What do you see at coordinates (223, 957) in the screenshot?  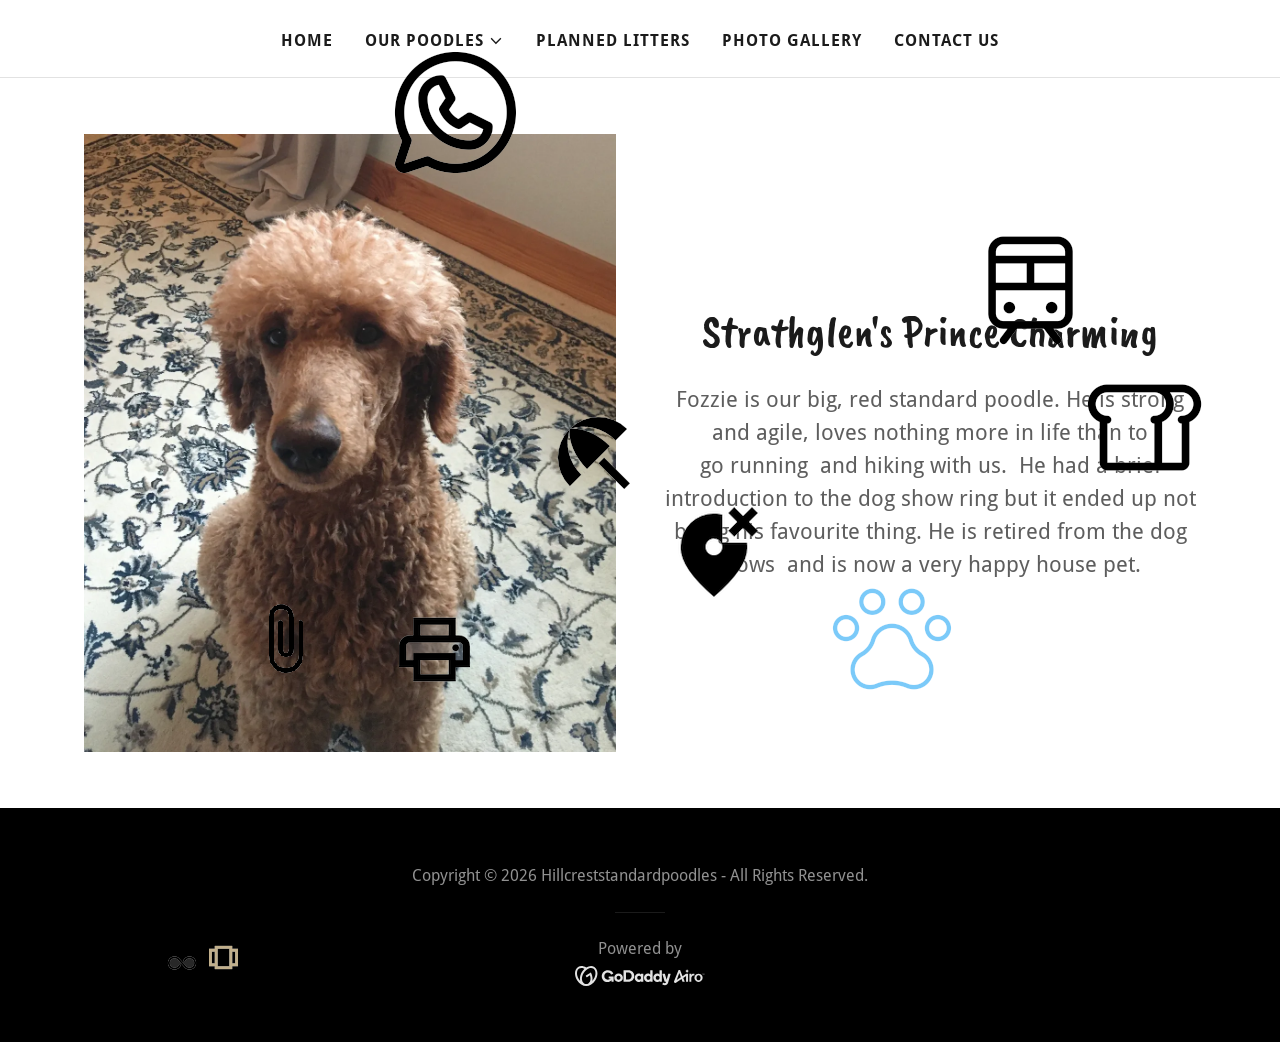 I see `view content in carousel mode` at bounding box center [223, 957].